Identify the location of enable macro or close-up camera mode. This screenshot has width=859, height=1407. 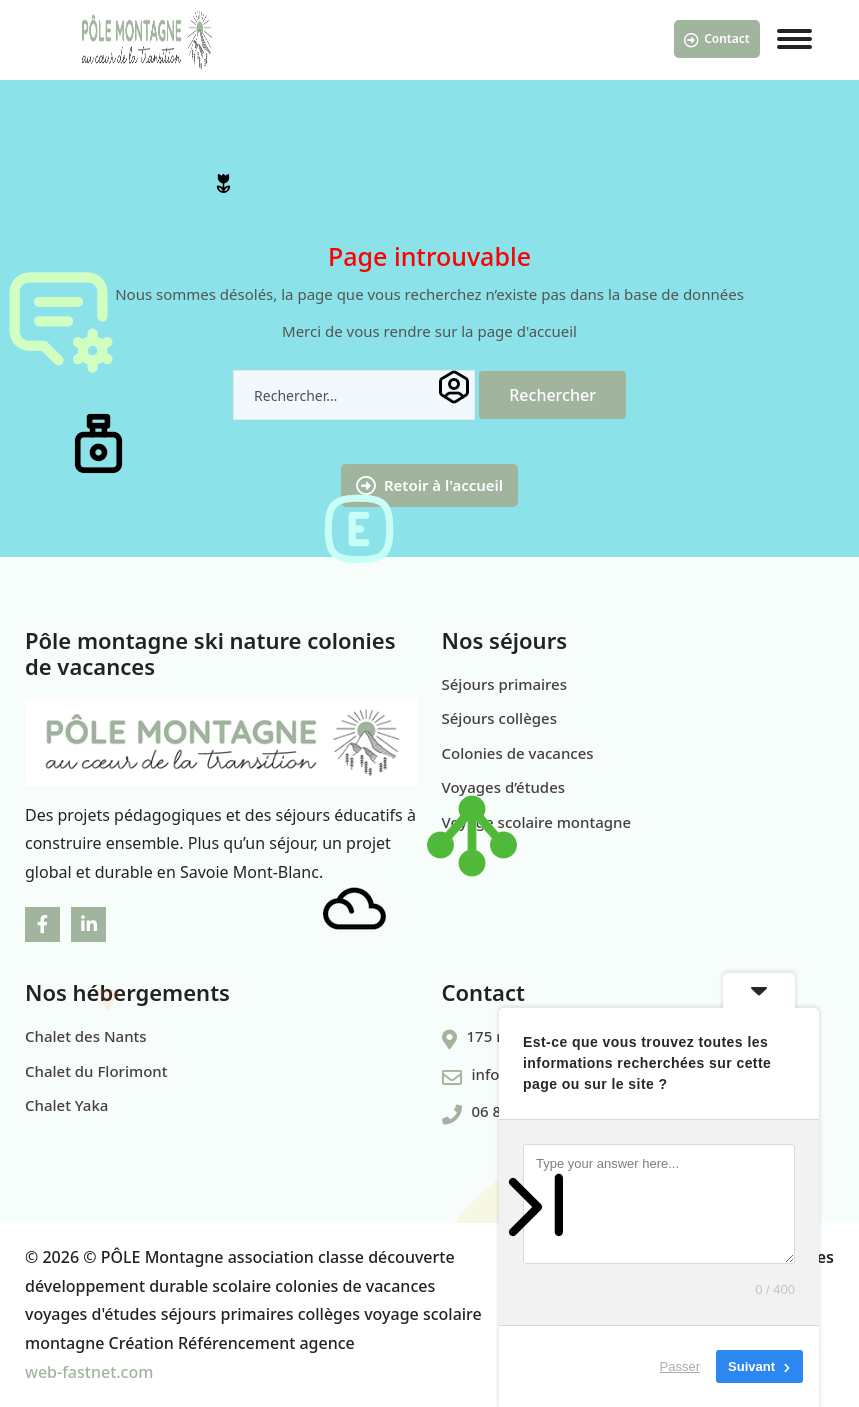
(223, 183).